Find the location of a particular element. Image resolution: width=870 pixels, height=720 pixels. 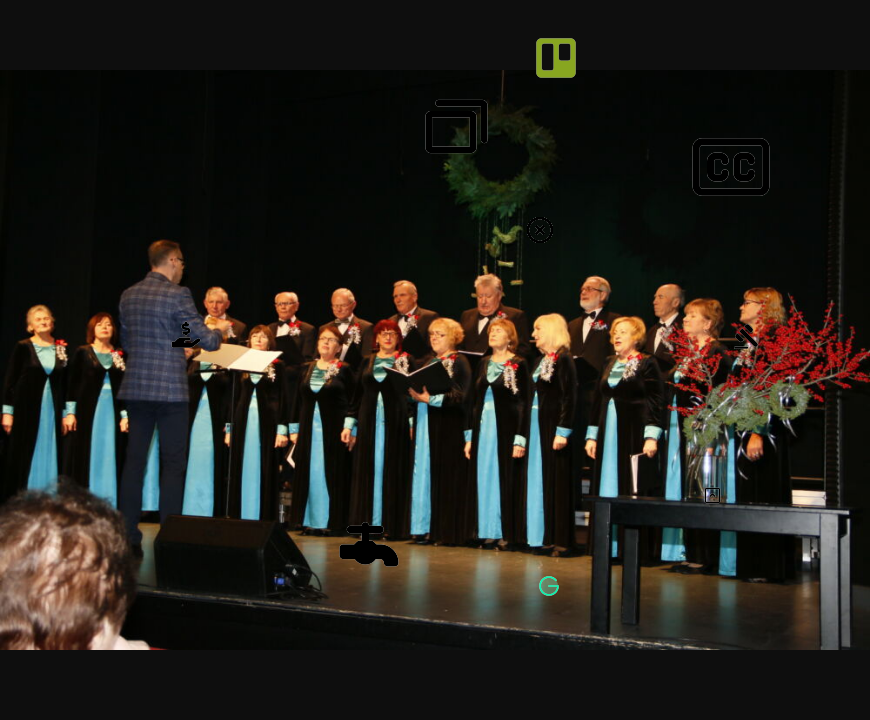

make a payment or donation is located at coordinates (186, 335).